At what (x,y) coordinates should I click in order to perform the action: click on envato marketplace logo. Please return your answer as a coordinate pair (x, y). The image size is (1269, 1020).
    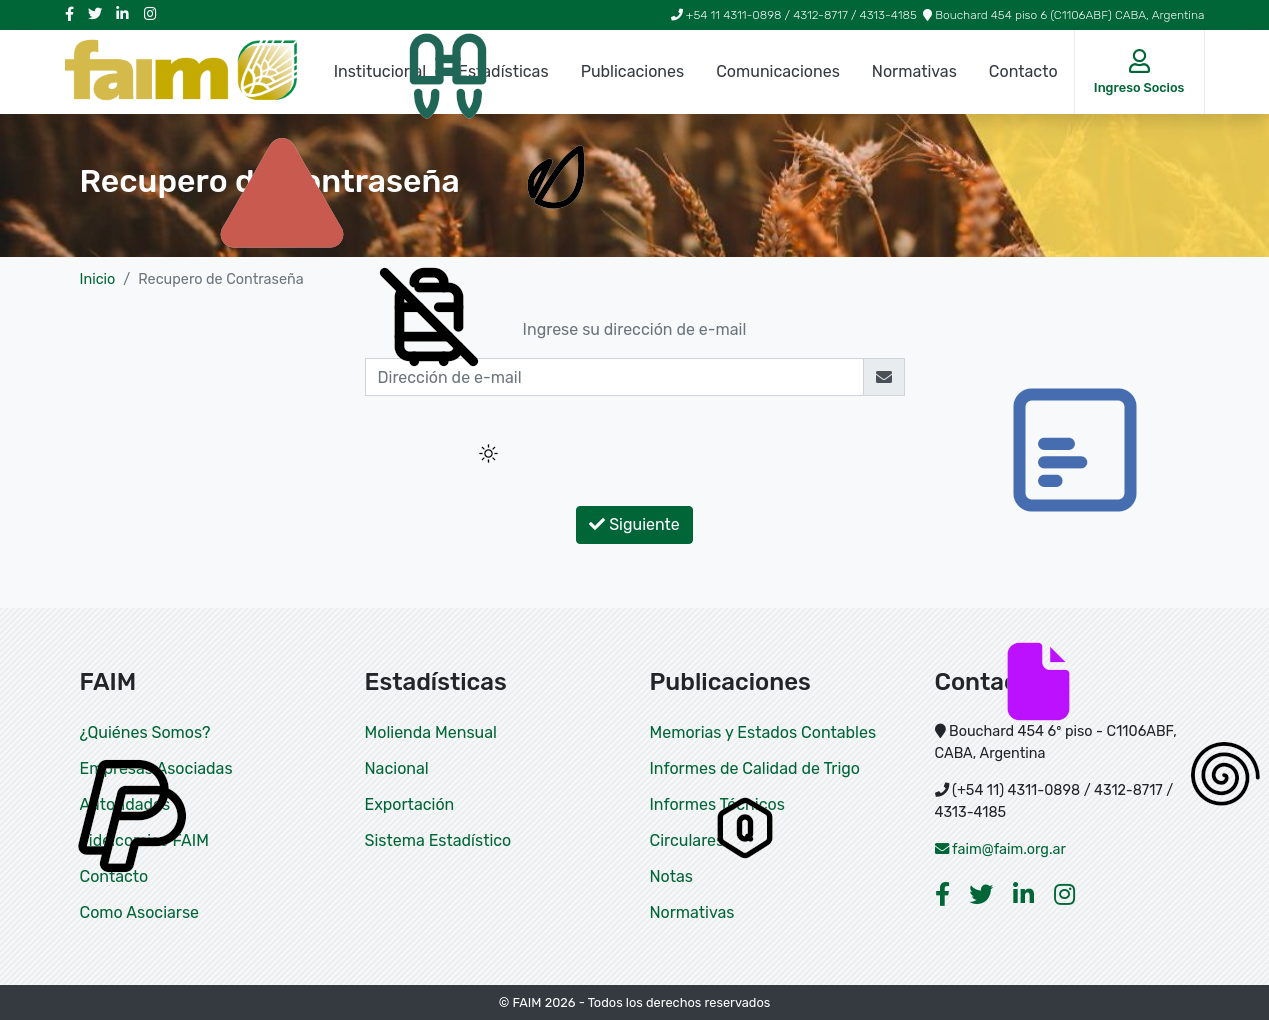
    Looking at the image, I should click on (556, 177).